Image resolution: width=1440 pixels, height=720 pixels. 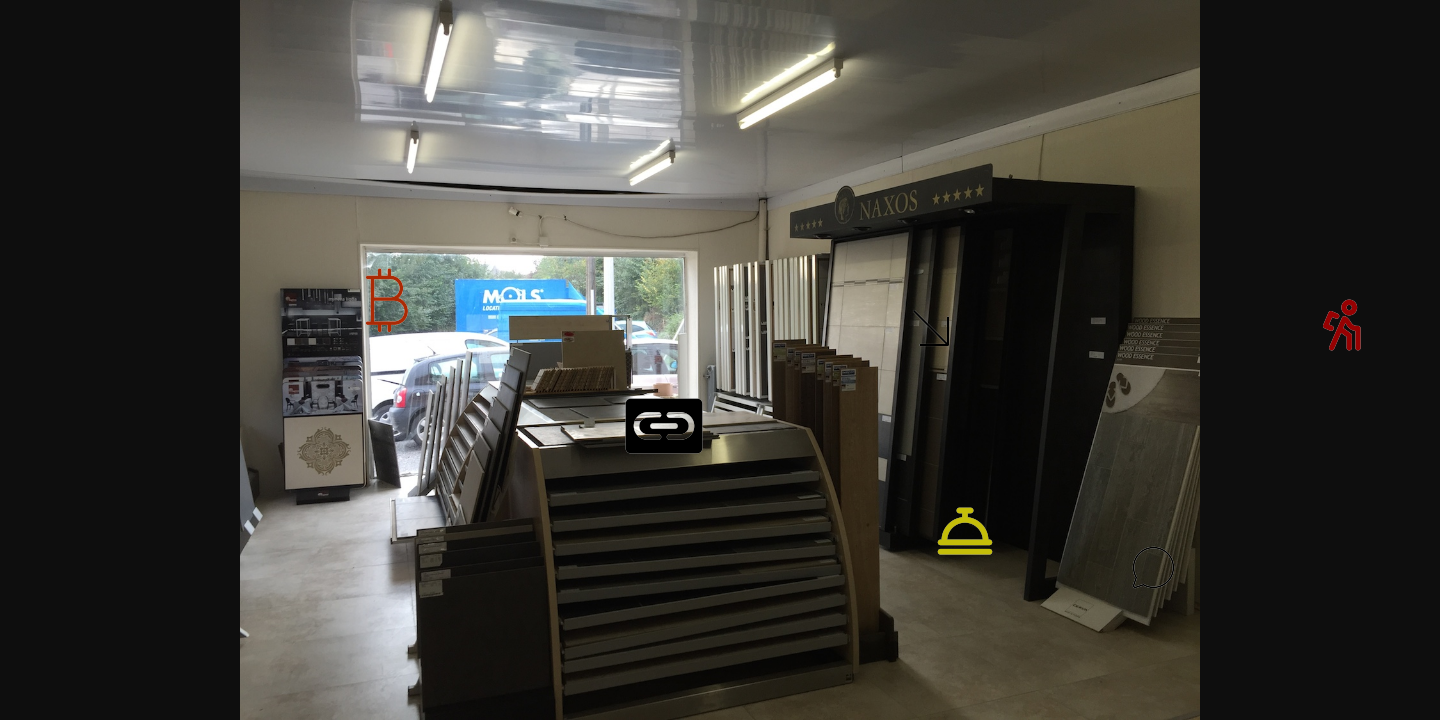 What do you see at coordinates (931, 328) in the screenshot?
I see `navigate to the next item diagonally` at bounding box center [931, 328].